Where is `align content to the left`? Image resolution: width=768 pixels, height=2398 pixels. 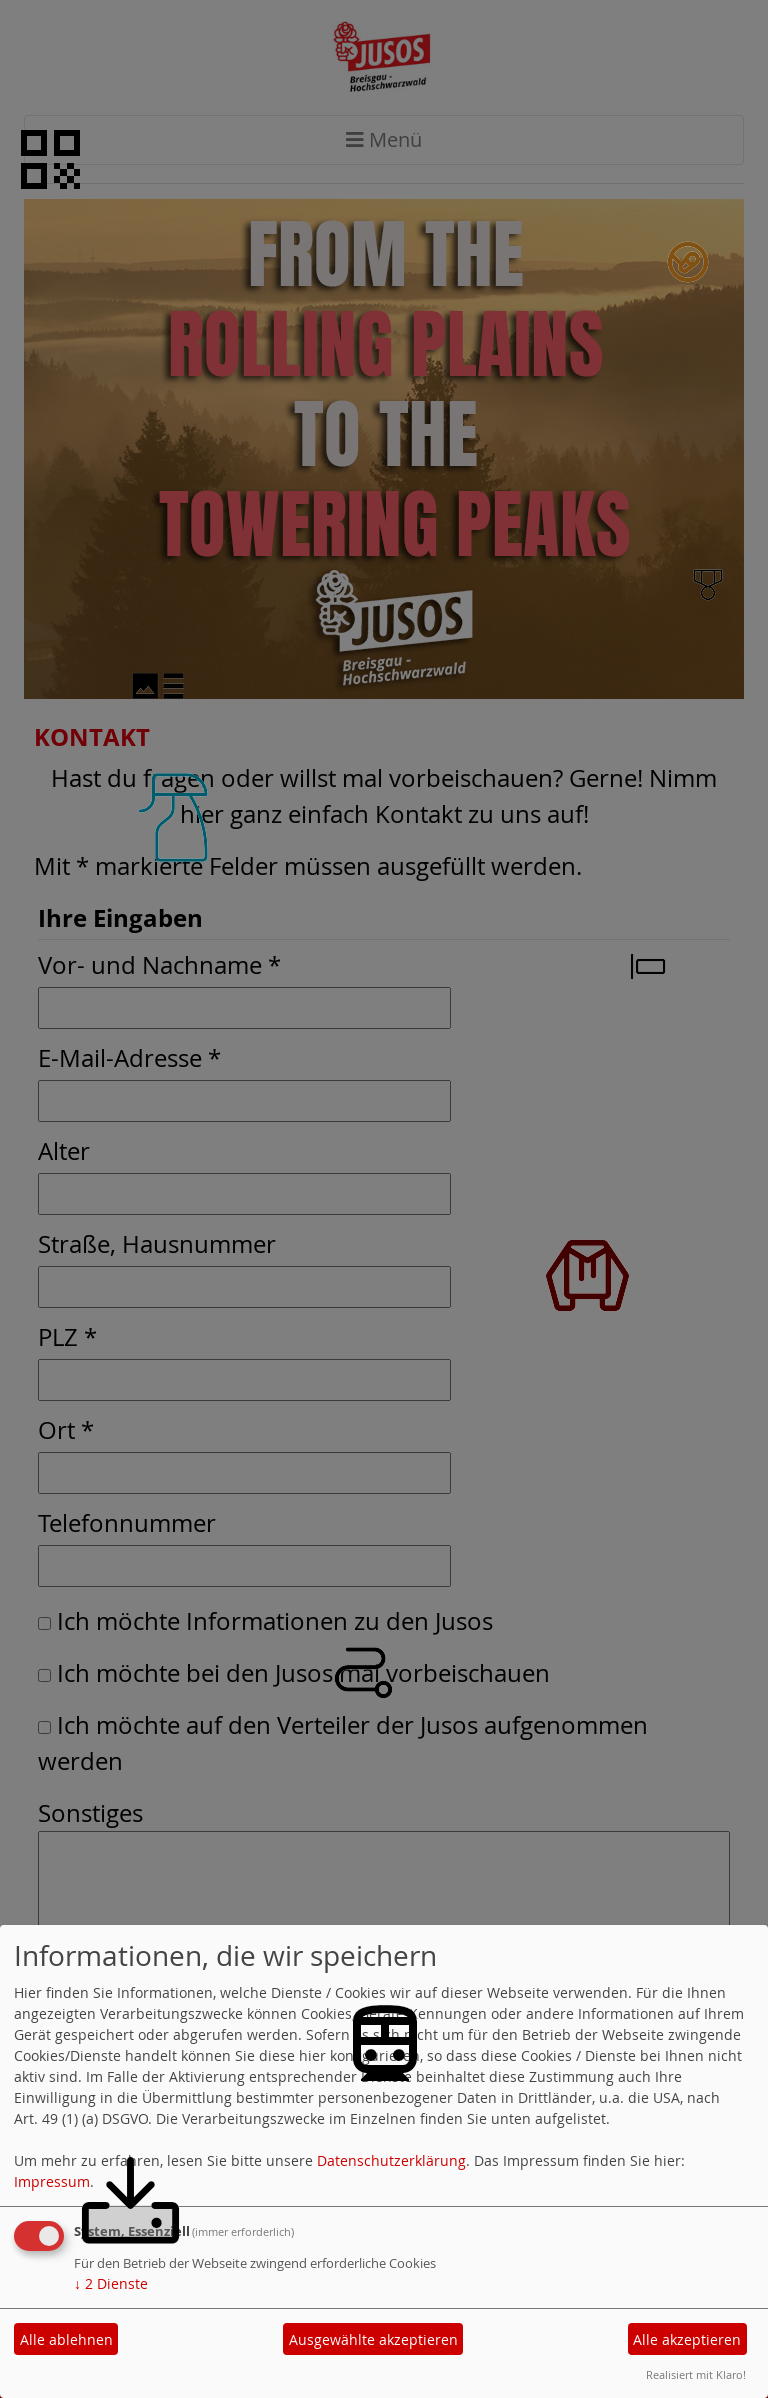 align content to the left is located at coordinates (647, 966).